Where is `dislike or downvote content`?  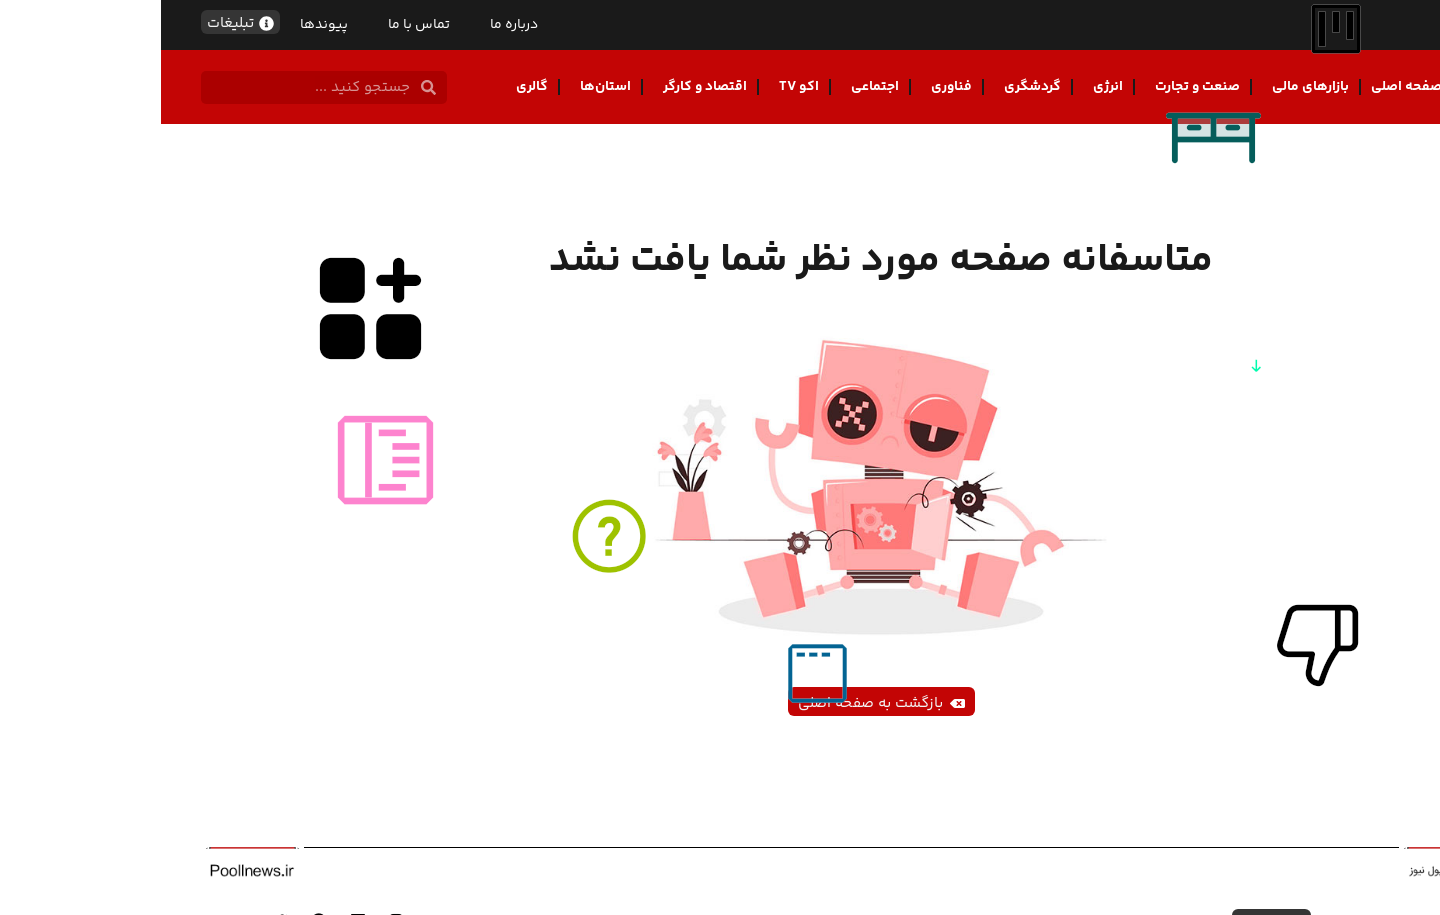
dislike or downvote content is located at coordinates (1317, 645).